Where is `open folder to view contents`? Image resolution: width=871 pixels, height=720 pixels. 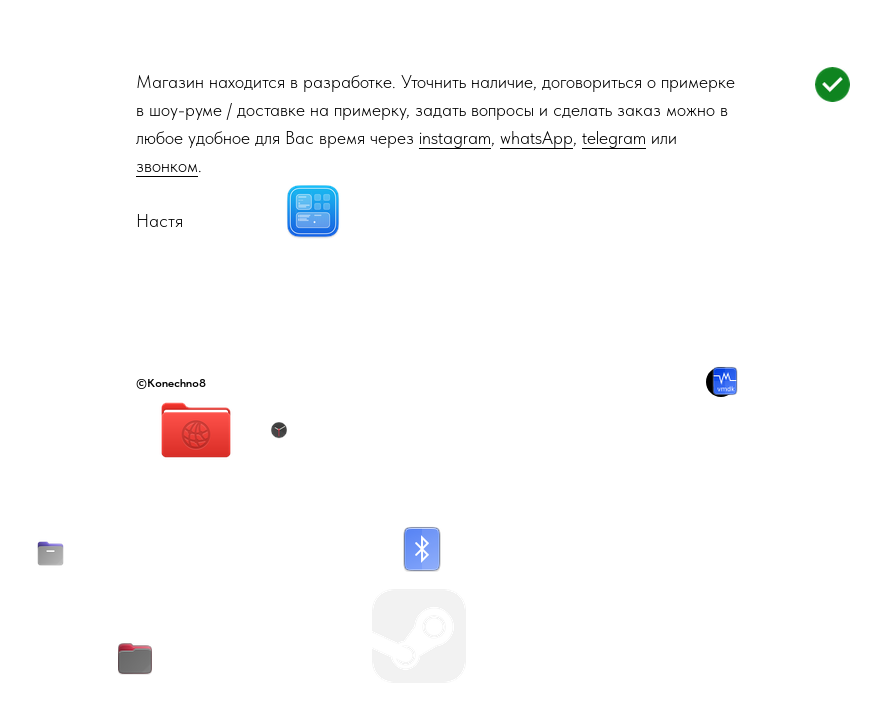
open folder to view contents is located at coordinates (135, 658).